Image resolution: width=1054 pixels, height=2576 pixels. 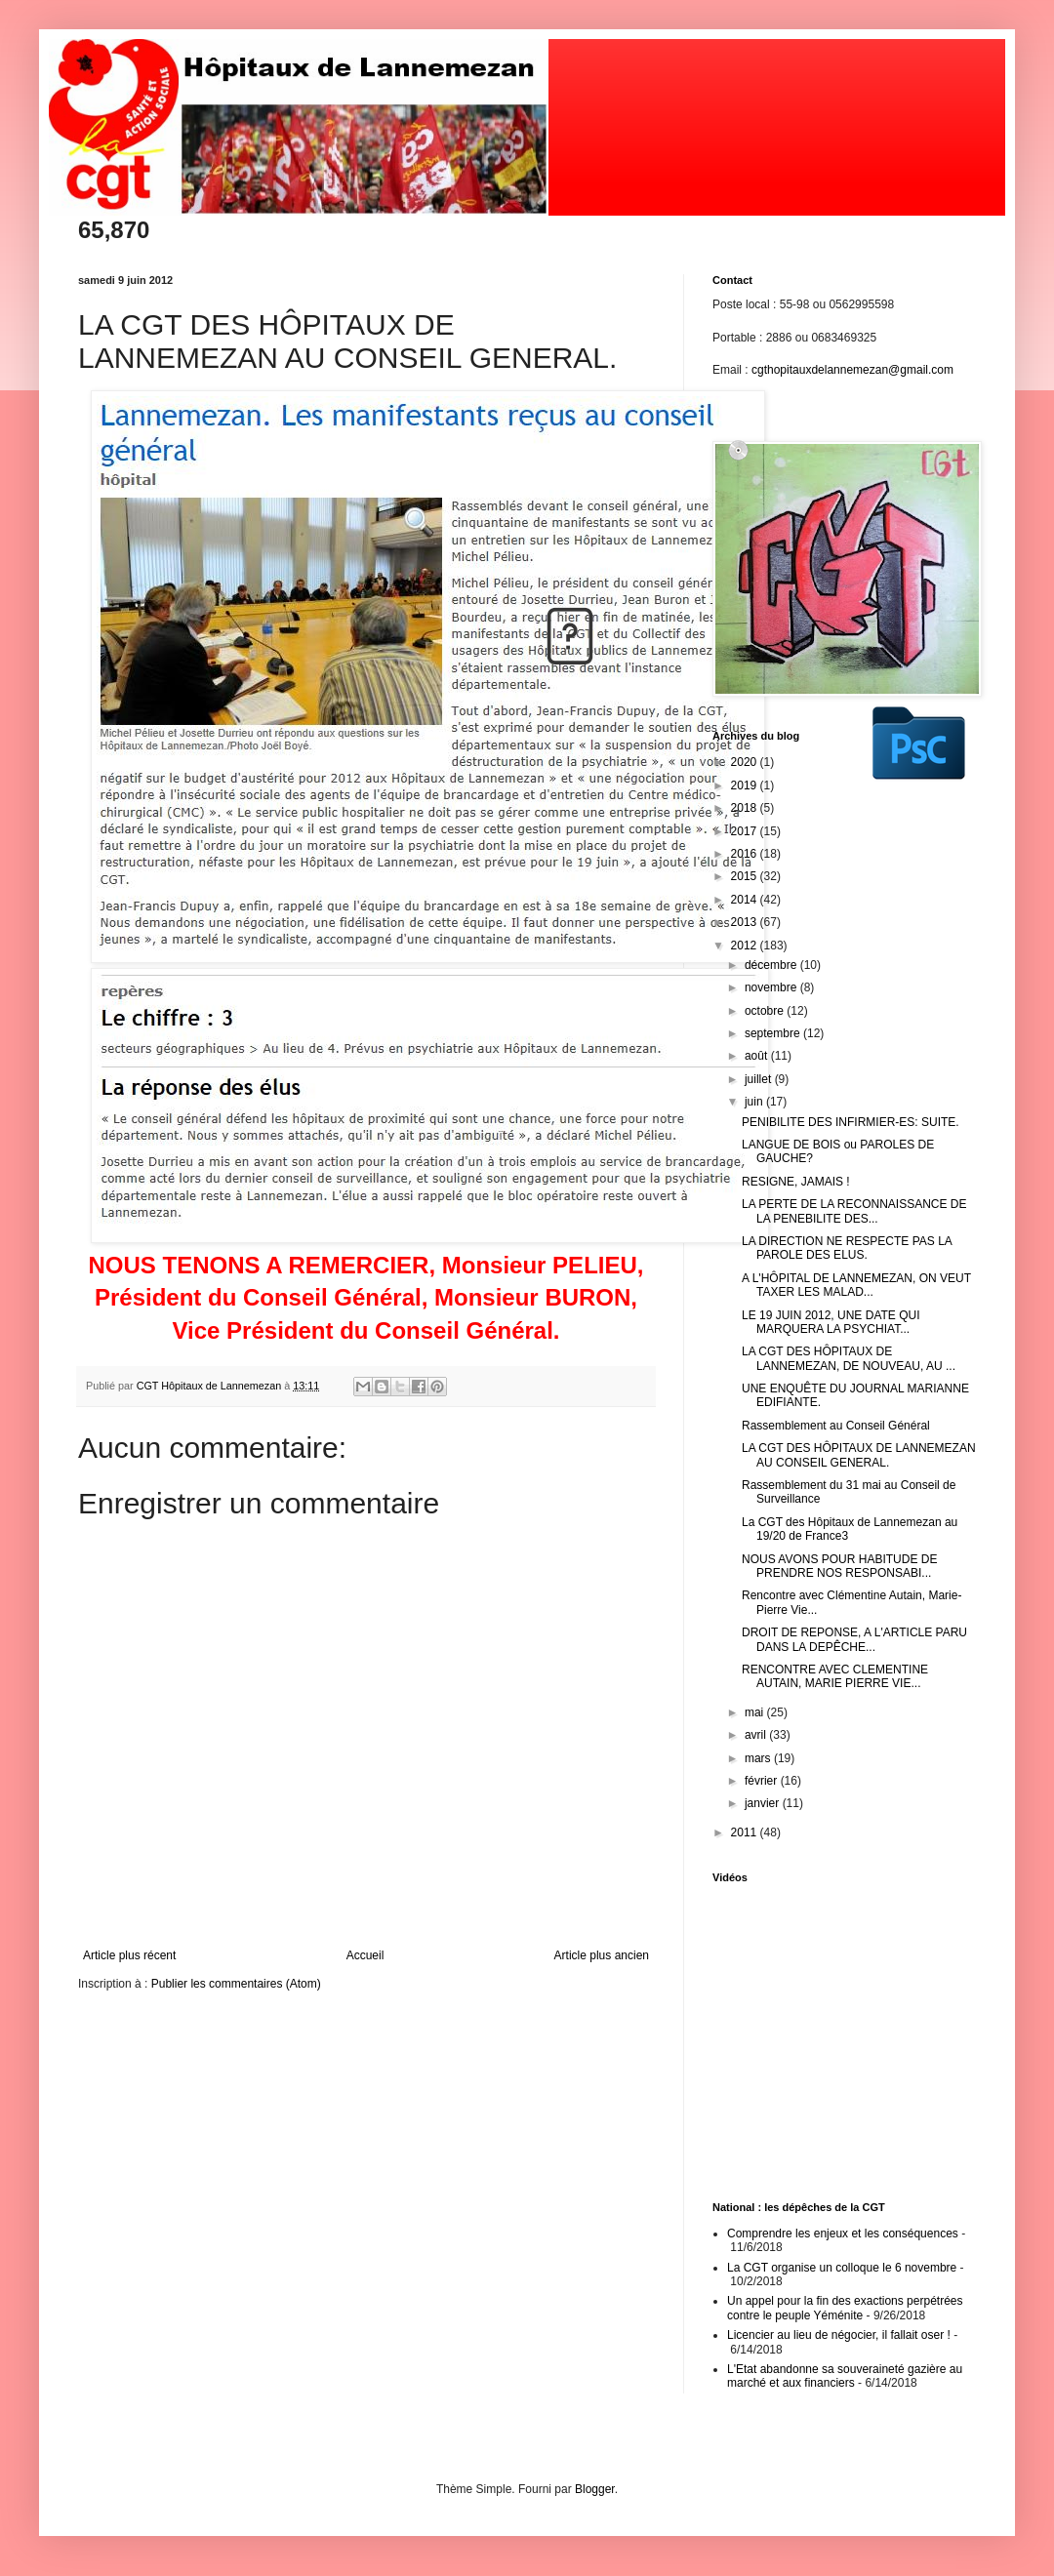 I want to click on indicates a blank CD-R disc ready for burning, so click(x=738, y=450).